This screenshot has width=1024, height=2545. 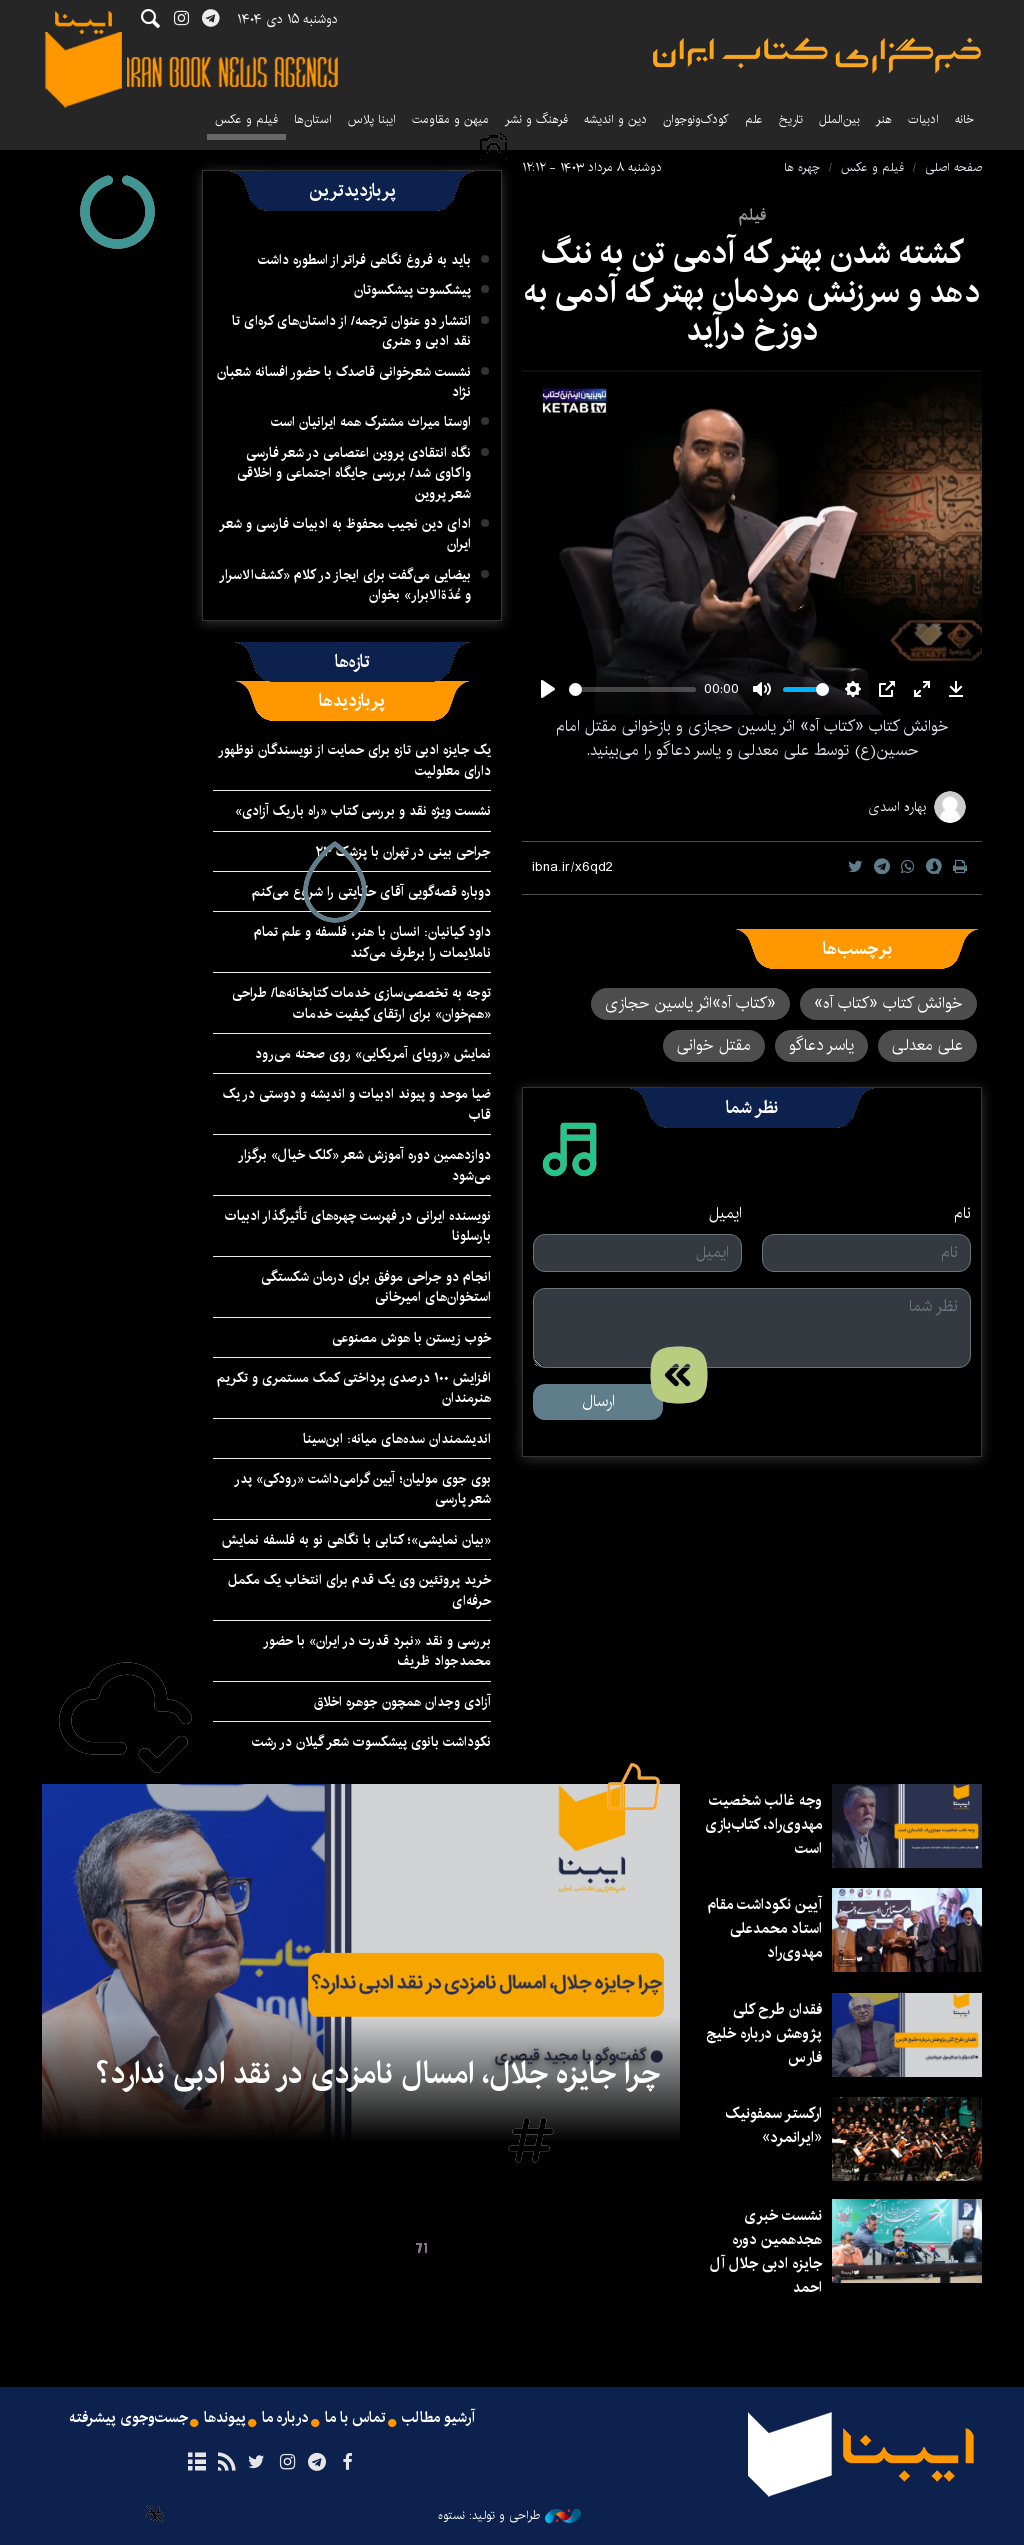 I want to click on loading or processing in progress, so click(x=117, y=211).